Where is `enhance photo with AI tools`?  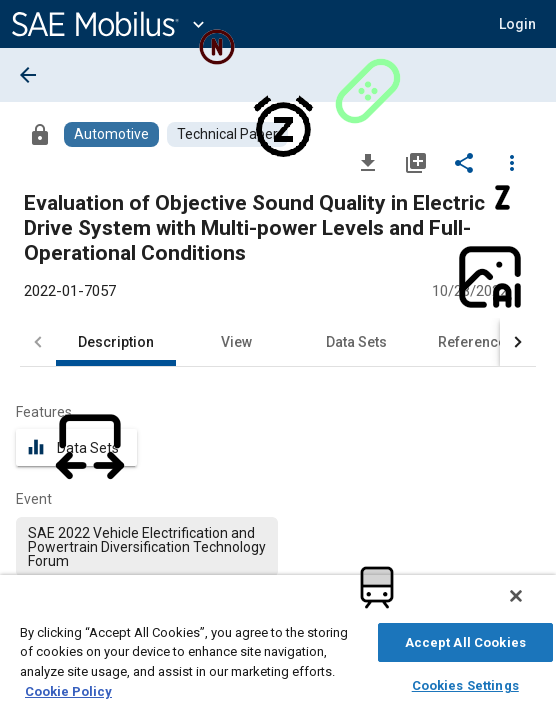 enhance photo with AI tools is located at coordinates (490, 277).